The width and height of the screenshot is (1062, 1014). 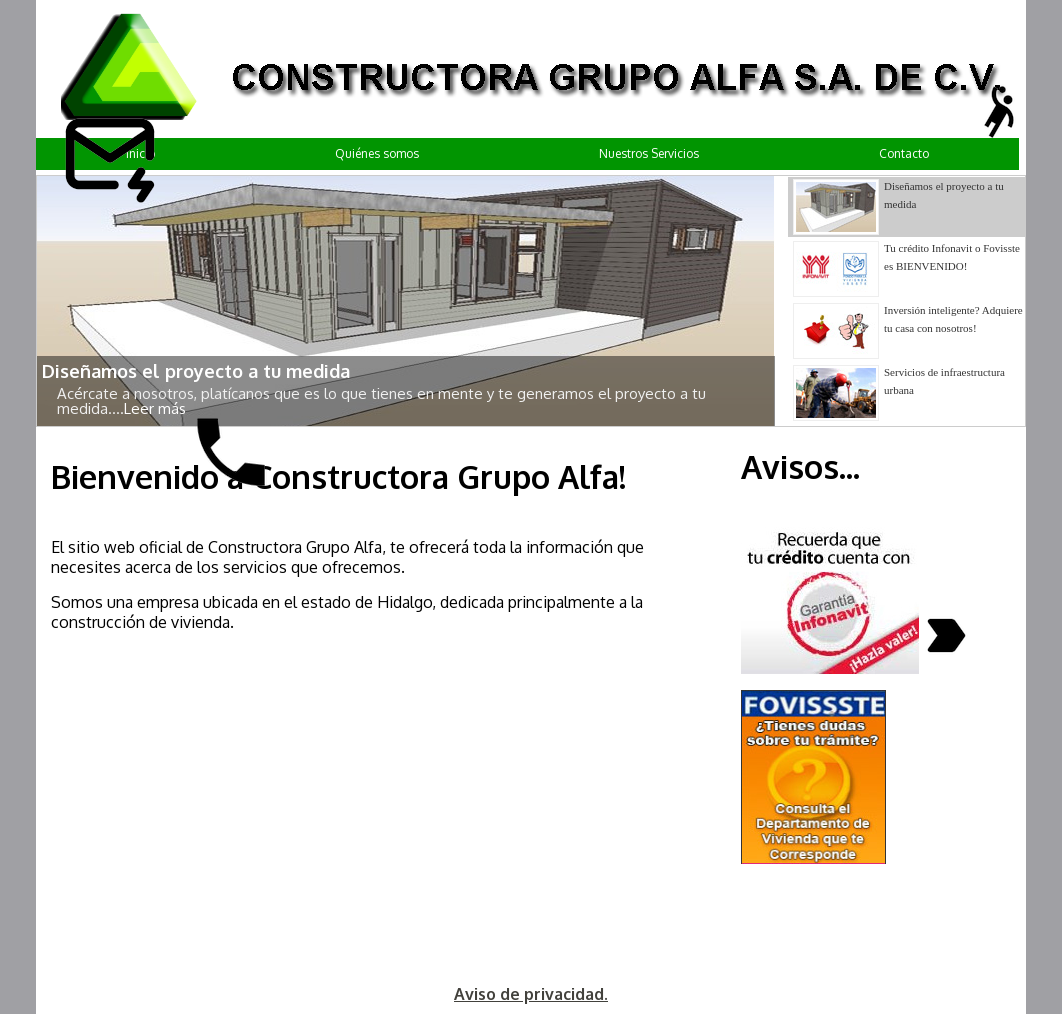 What do you see at coordinates (231, 452) in the screenshot?
I see `make a phone call` at bounding box center [231, 452].